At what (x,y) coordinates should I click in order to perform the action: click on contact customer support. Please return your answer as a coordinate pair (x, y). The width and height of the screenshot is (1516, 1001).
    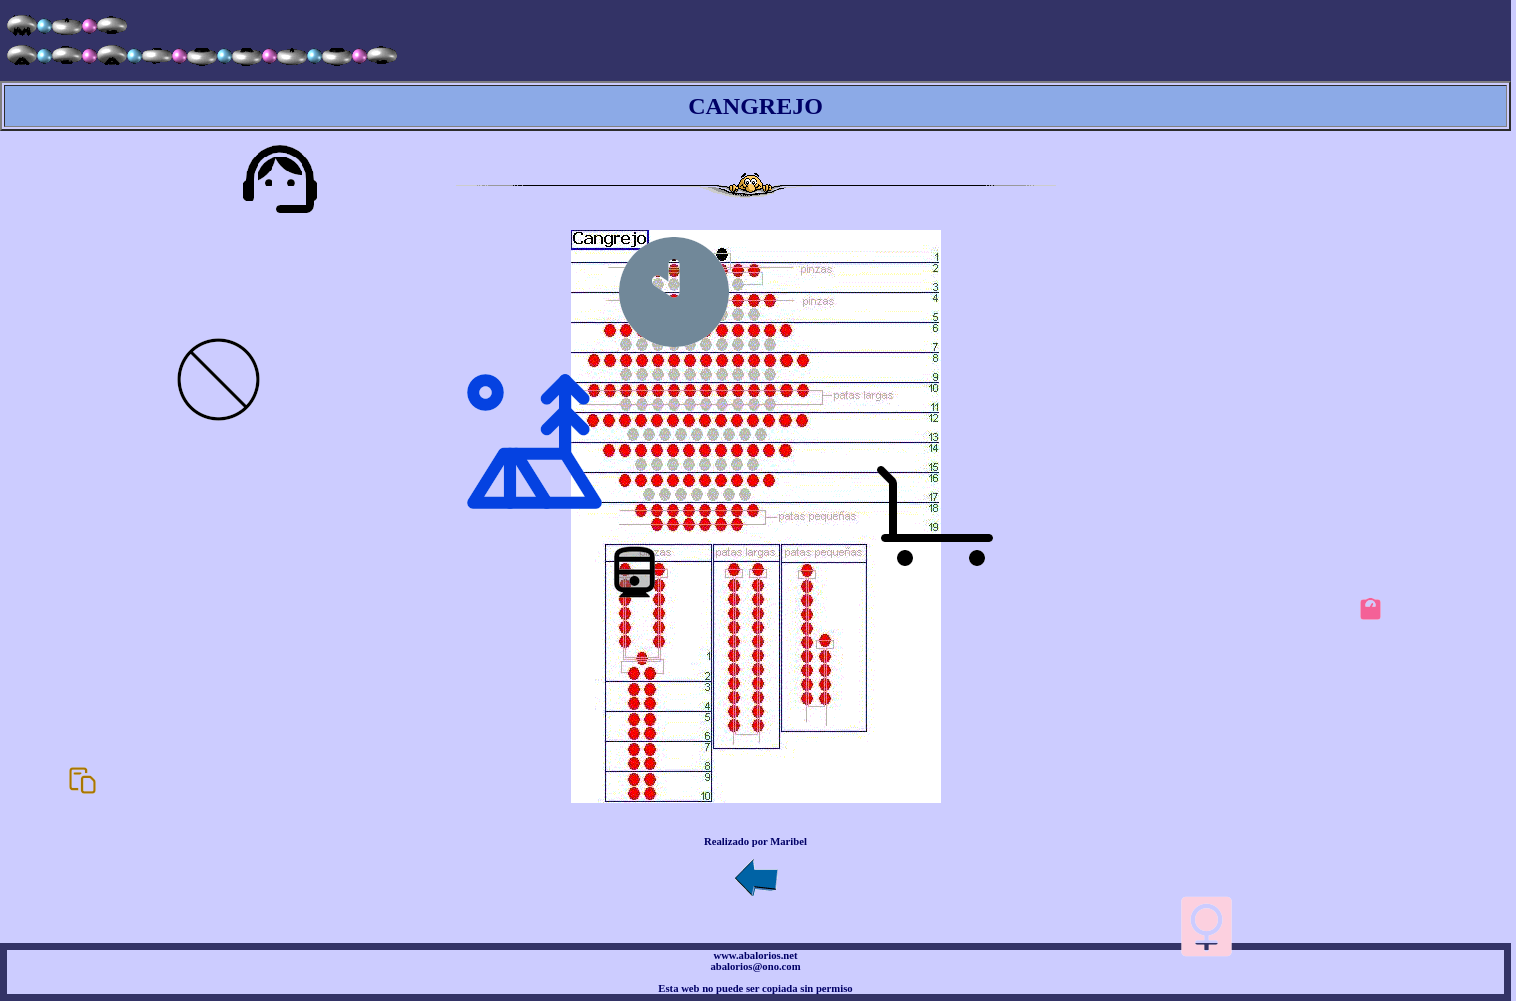
    Looking at the image, I should click on (280, 179).